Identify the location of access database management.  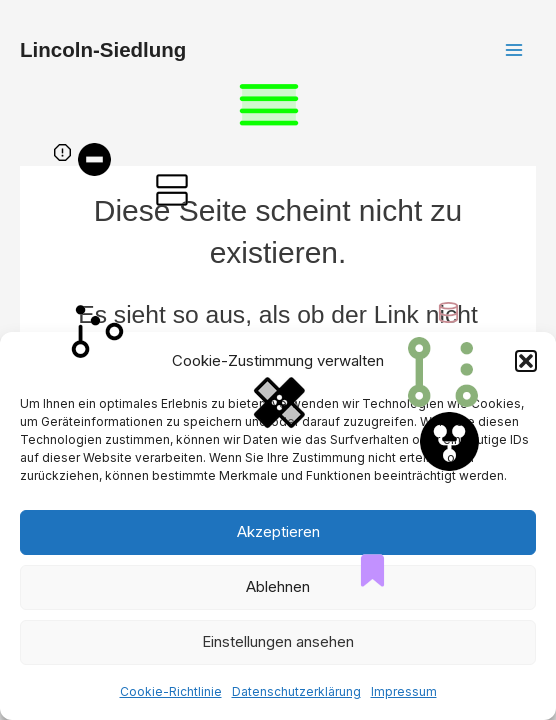
(448, 312).